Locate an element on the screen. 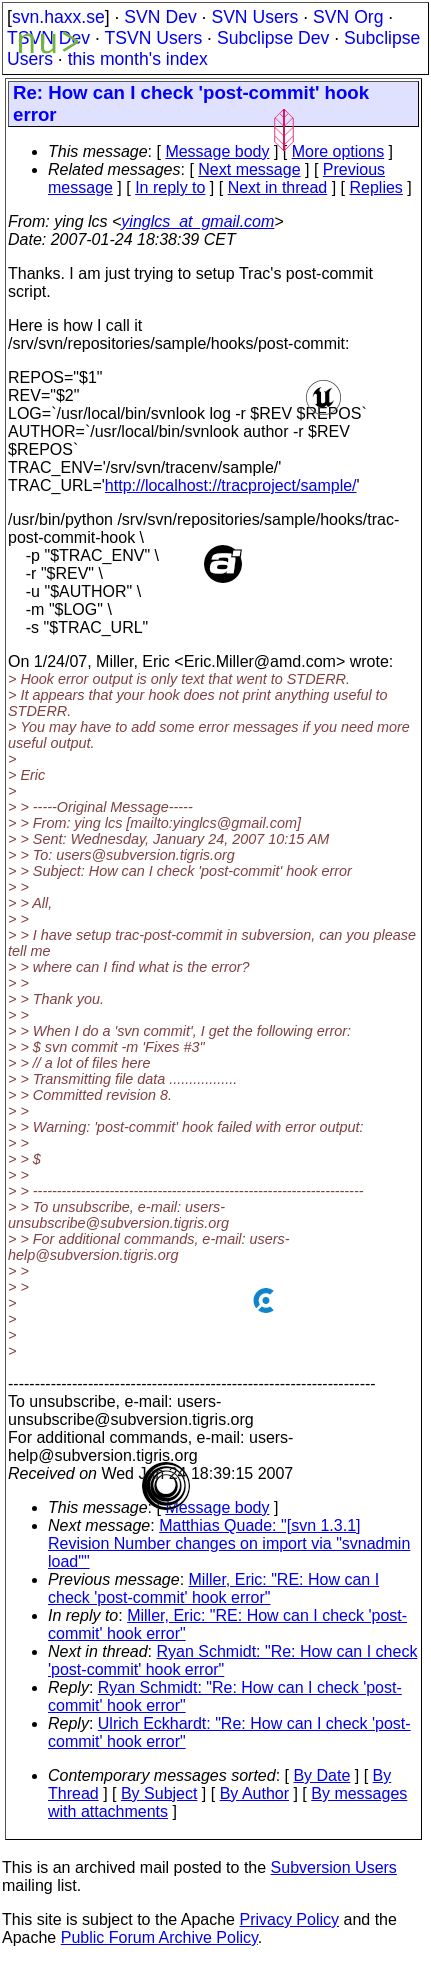 This screenshot has height=1963, width=431. unreal engine logo is located at coordinates (323, 397).